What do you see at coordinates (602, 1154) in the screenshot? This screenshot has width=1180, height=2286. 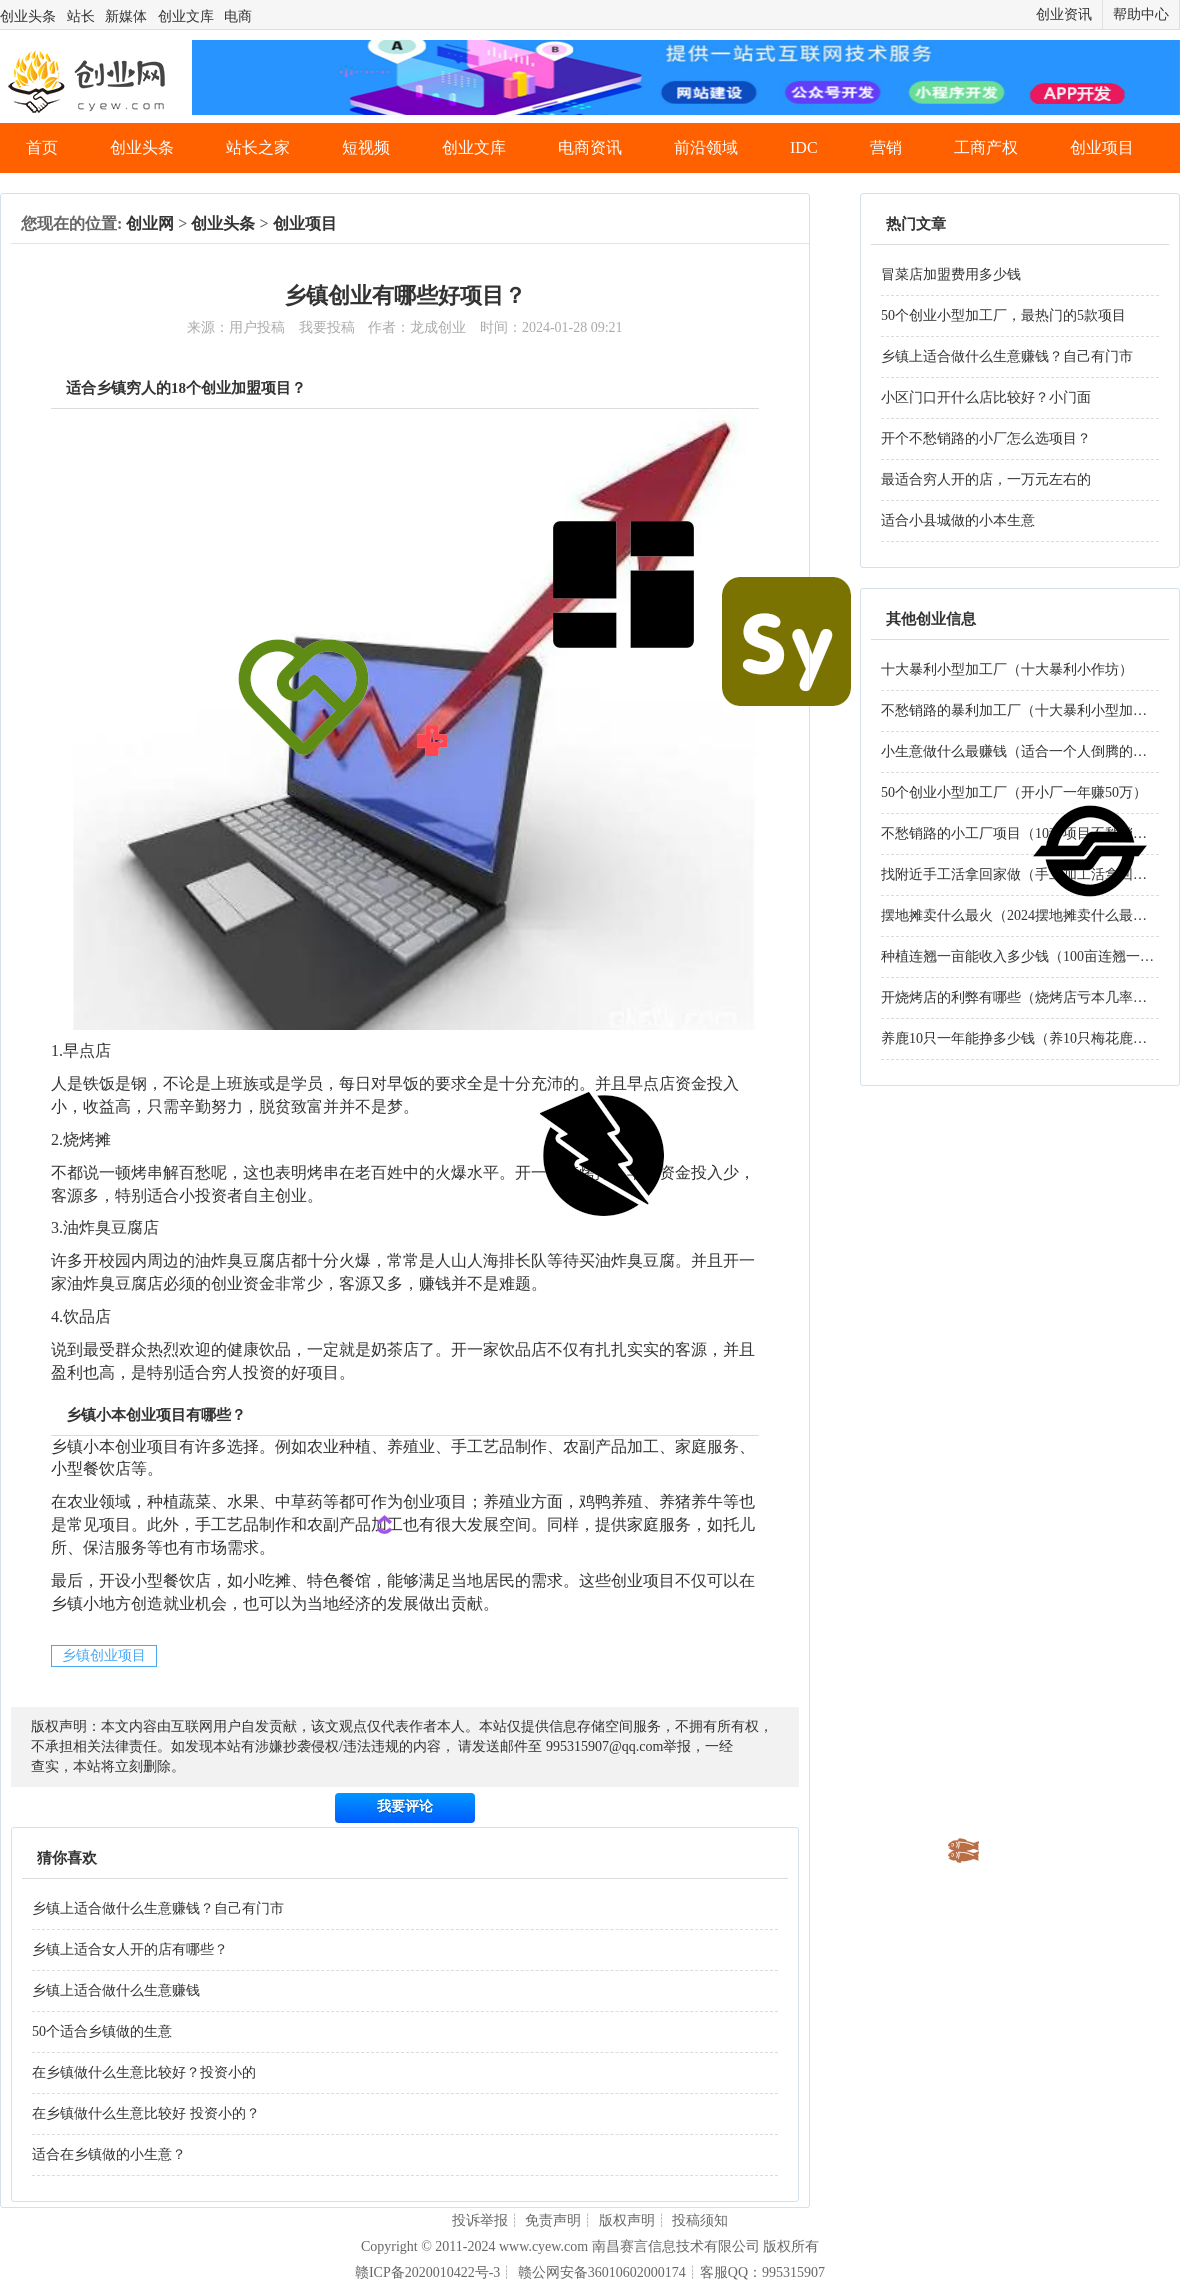 I see `Zap app logo` at bounding box center [602, 1154].